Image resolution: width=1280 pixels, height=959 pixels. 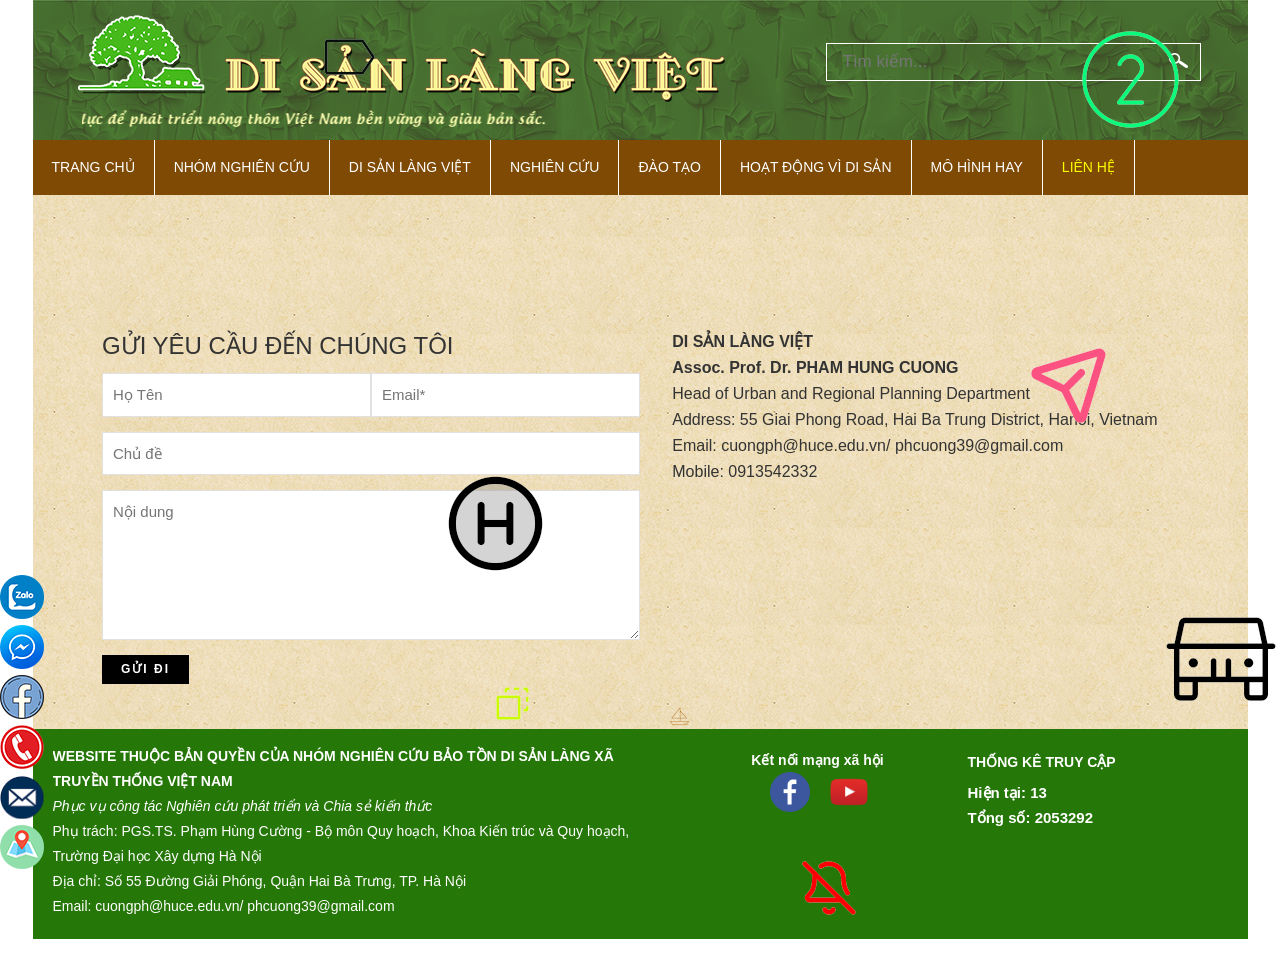 What do you see at coordinates (1221, 661) in the screenshot?
I see `select jeep or off-road vehicle type` at bounding box center [1221, 661].